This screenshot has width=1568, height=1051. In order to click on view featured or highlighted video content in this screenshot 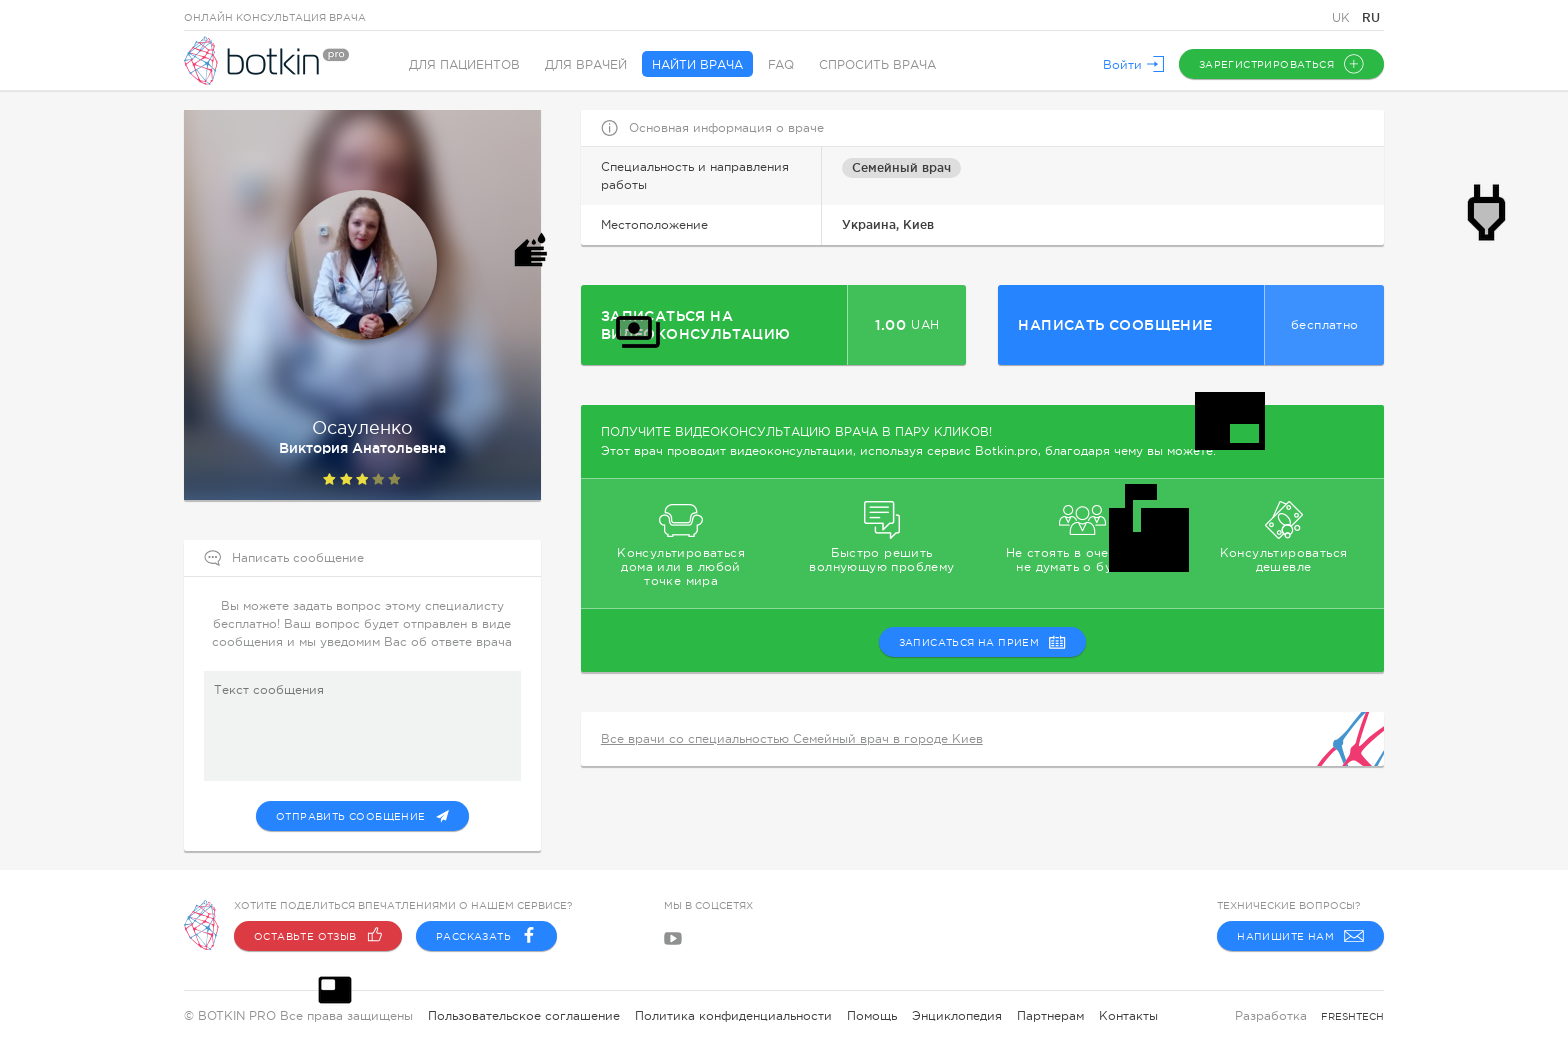, I will do `click(335, 990)`.